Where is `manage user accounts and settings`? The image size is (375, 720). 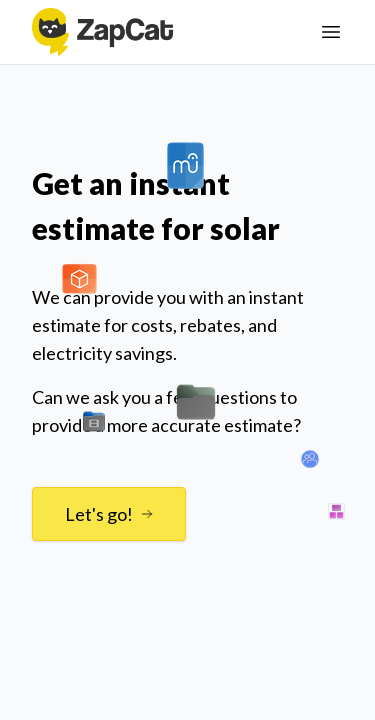 manage user accounts and settings is located at coordinates (310, 459).